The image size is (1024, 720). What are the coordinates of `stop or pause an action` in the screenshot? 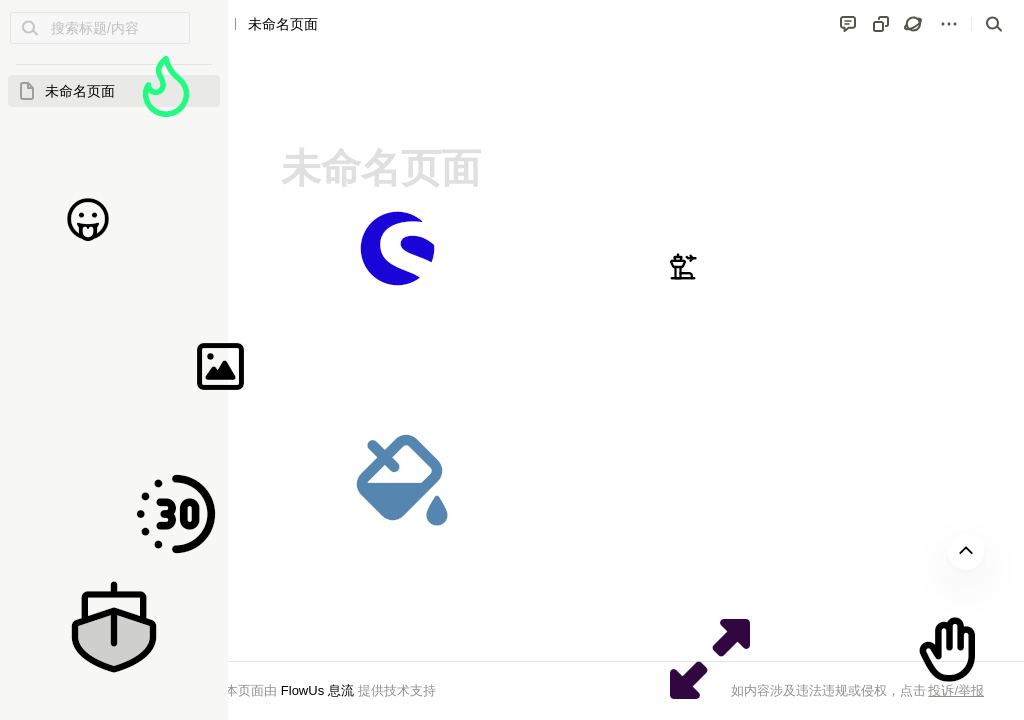 It's located at (949, 649).